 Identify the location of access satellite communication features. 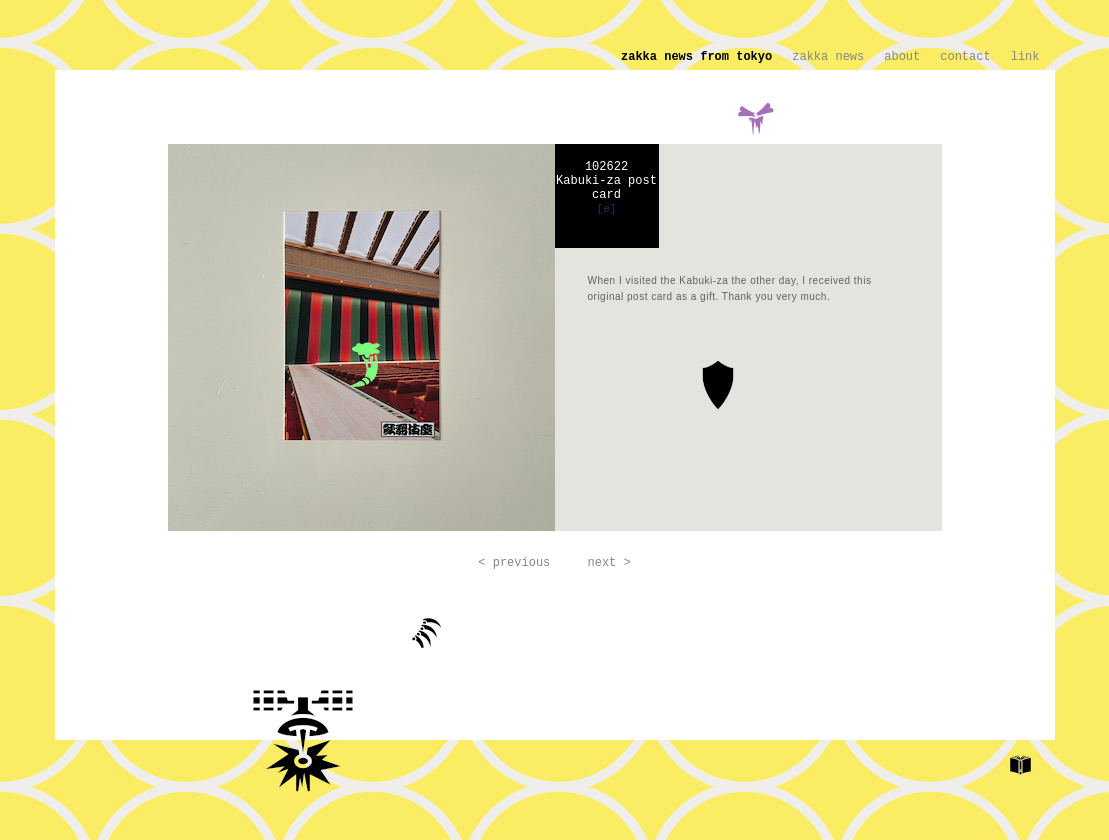
(303, 740).